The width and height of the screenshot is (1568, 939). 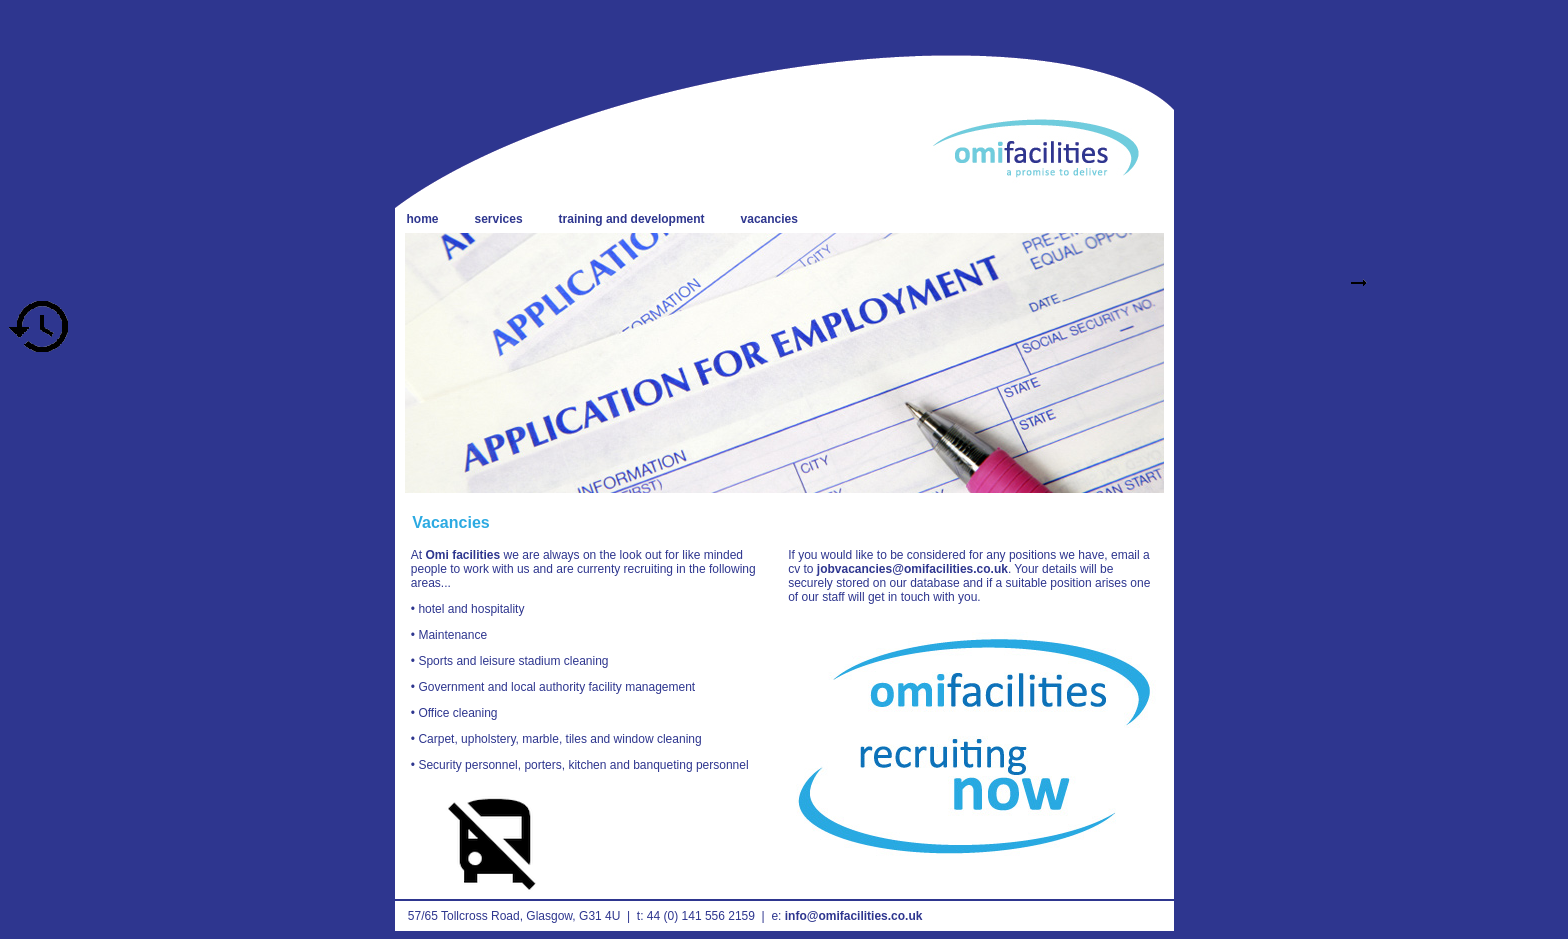 I want to click on no transfer available at this stop, so click(x=495, y=843).